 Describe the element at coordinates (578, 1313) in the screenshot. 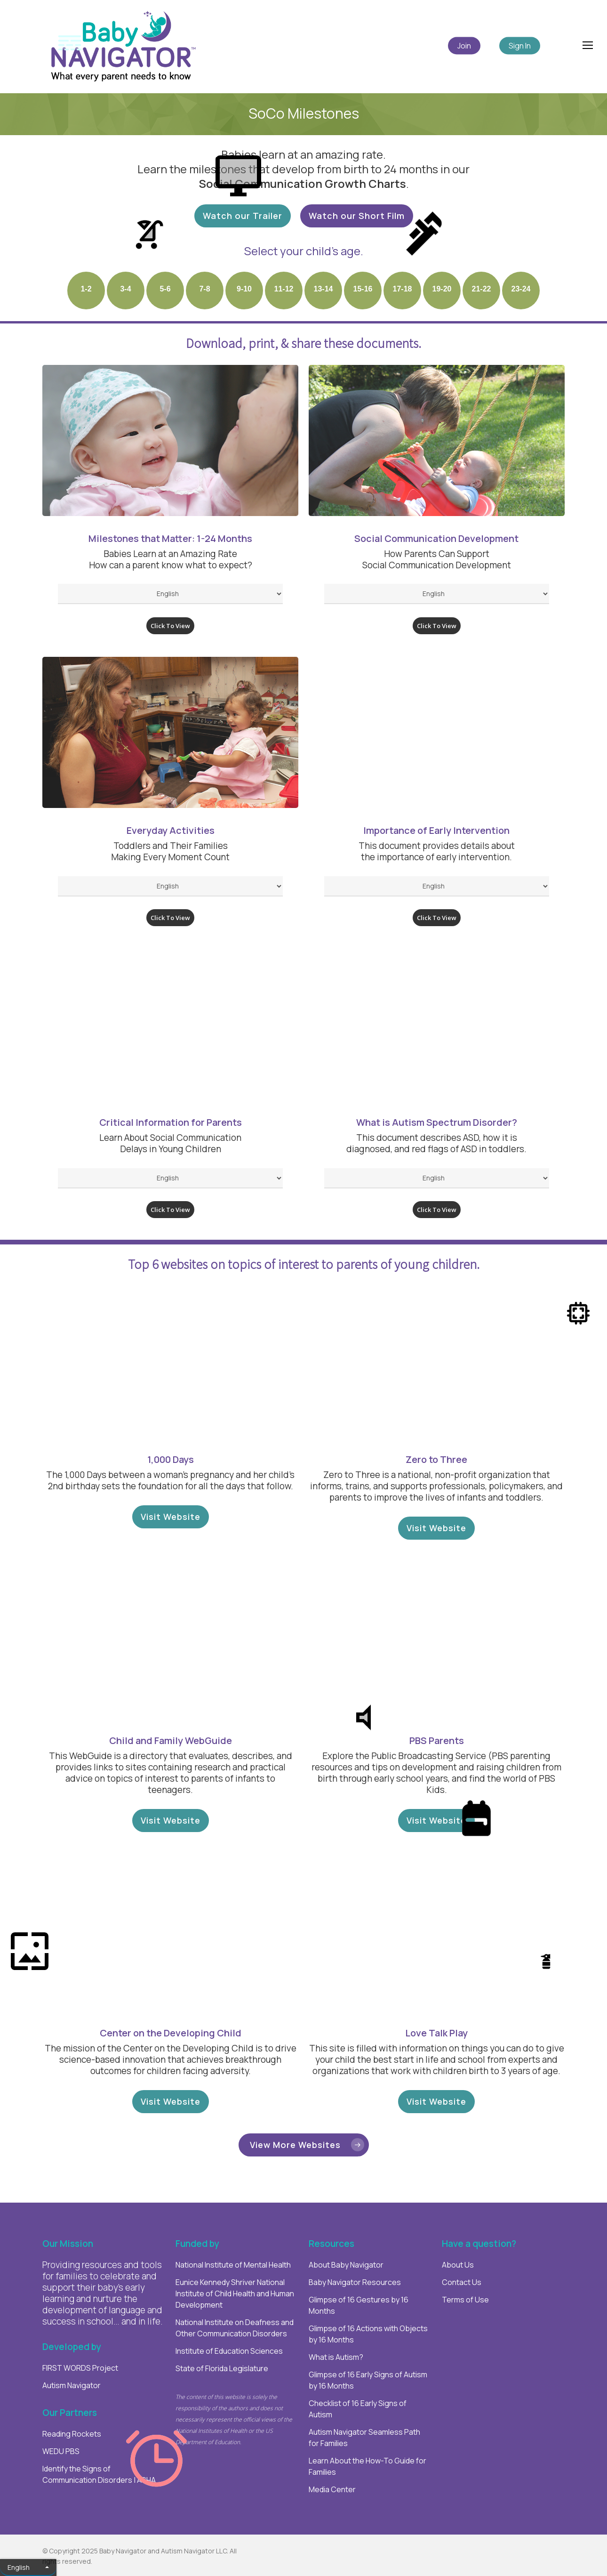

I see `view CPU or processor information` at that location.